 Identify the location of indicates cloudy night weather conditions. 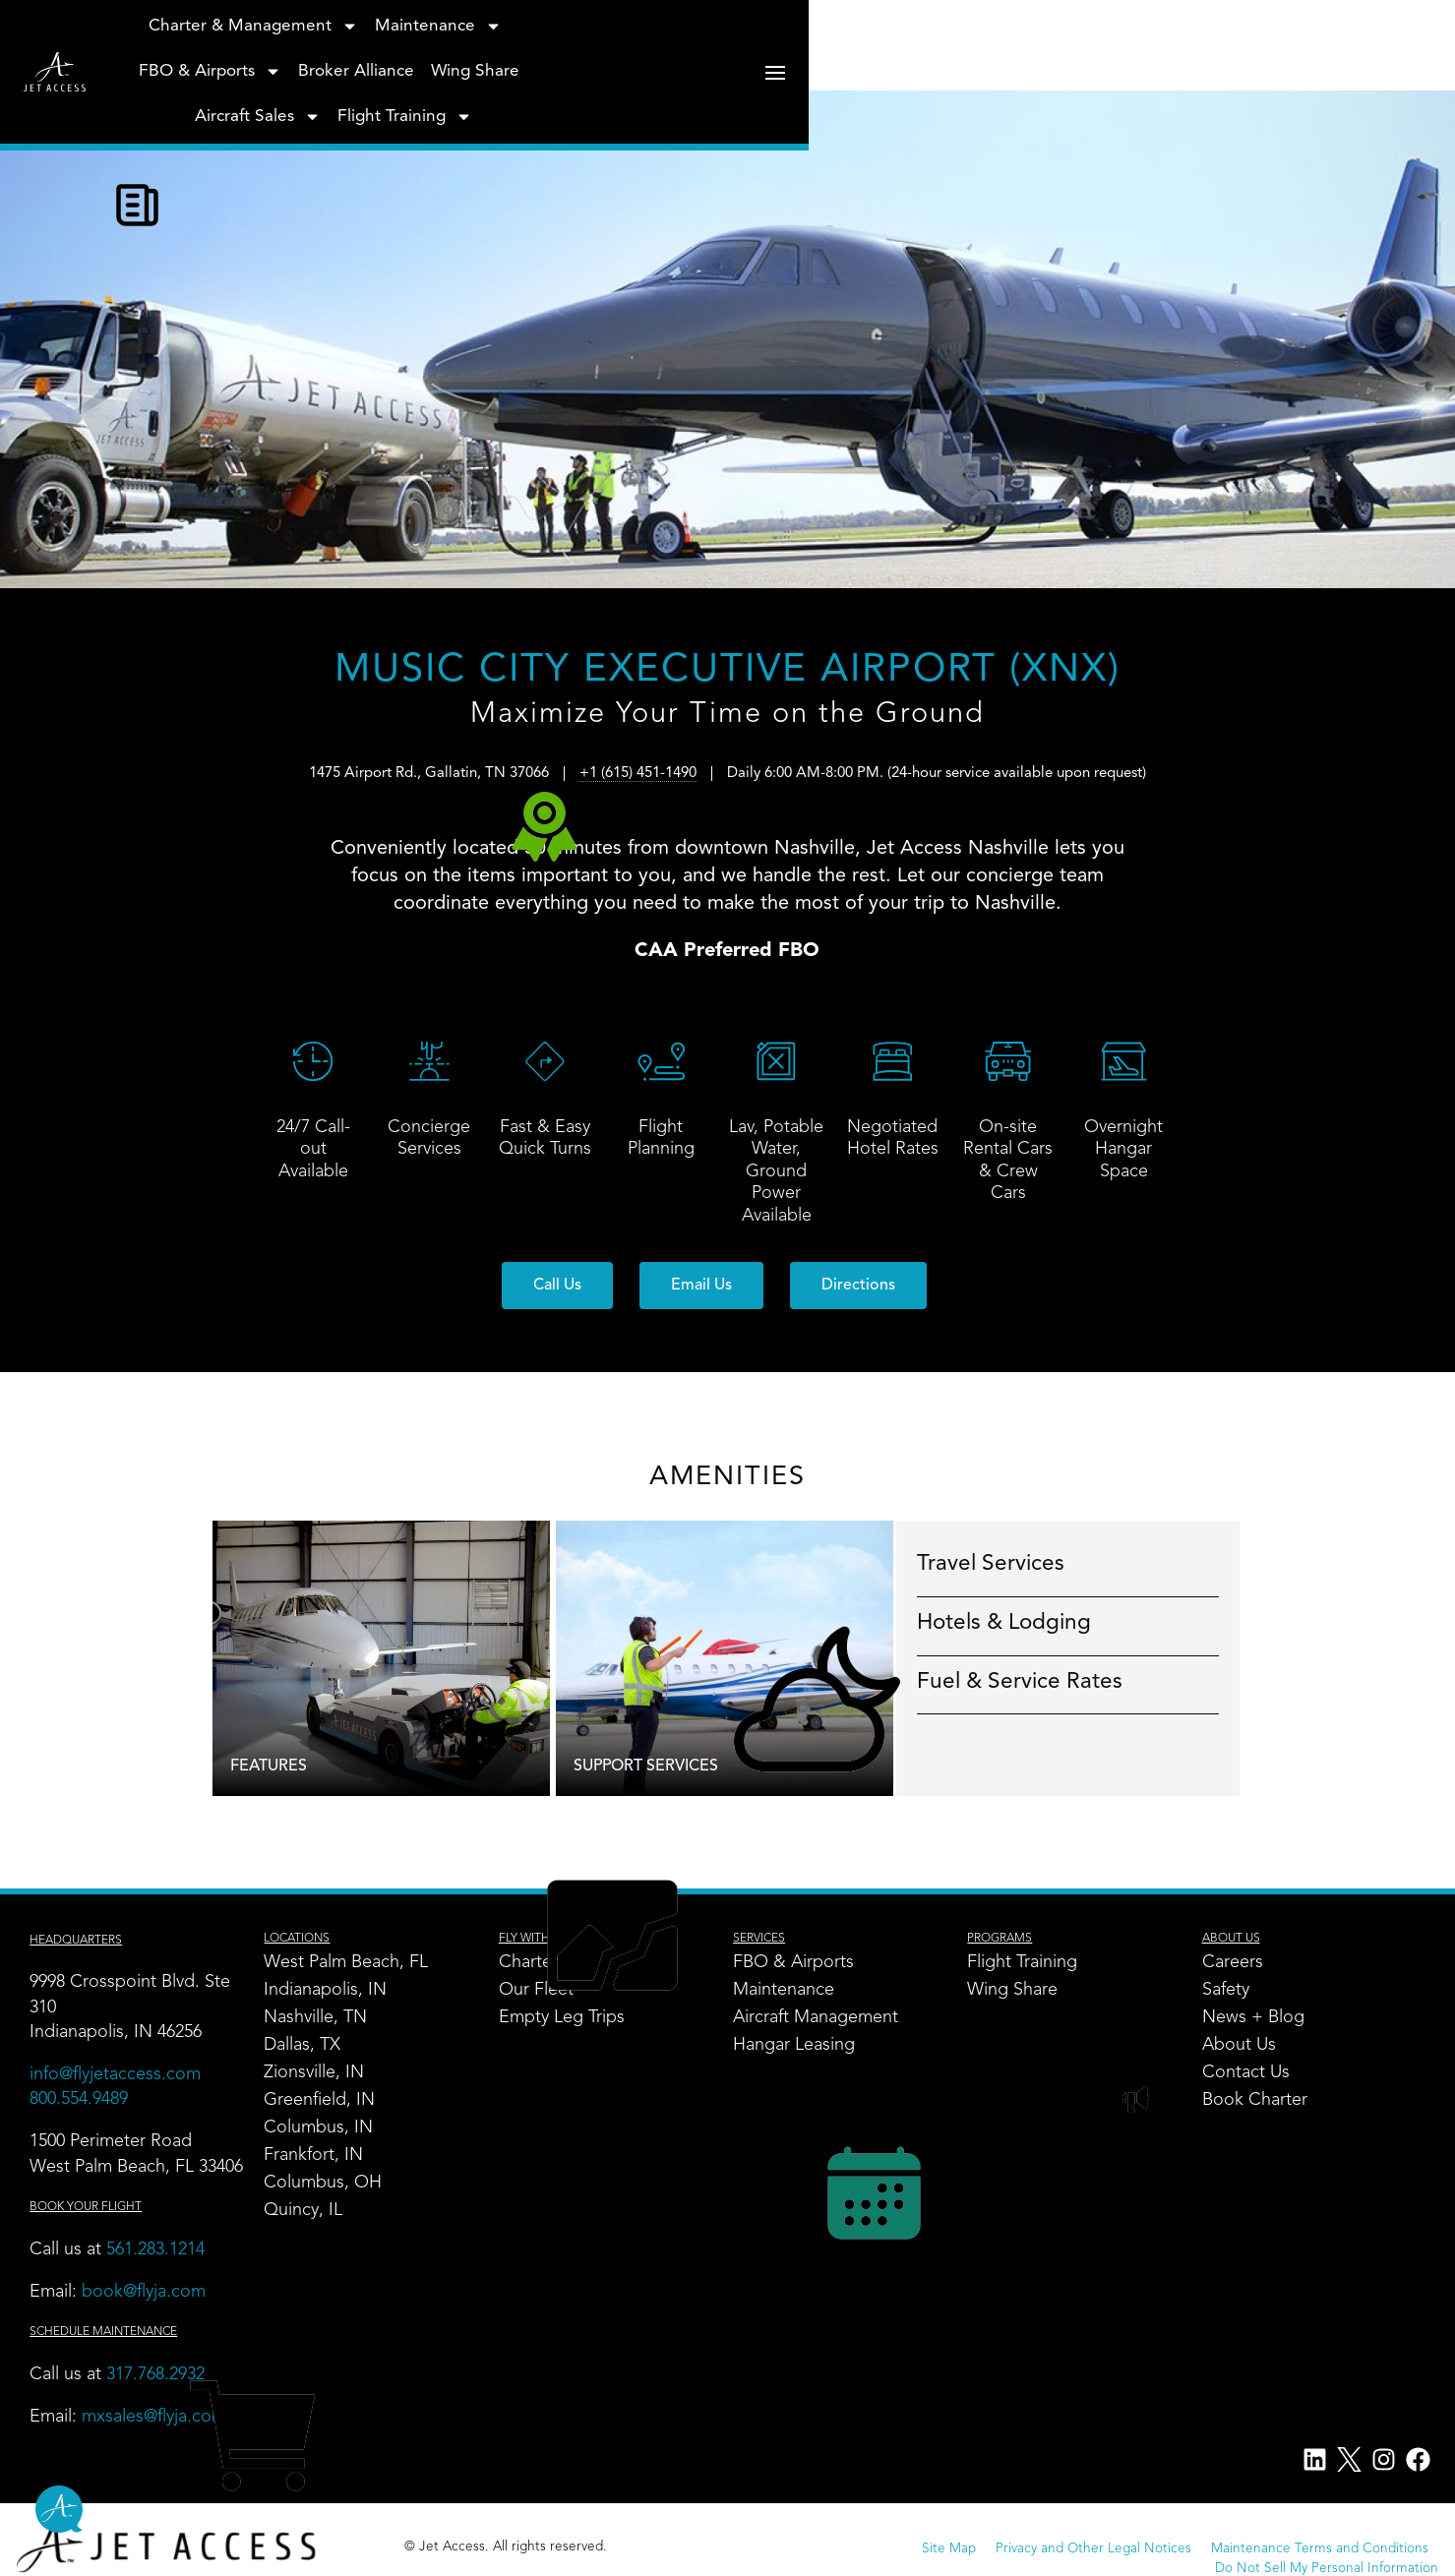
(817, 1699).